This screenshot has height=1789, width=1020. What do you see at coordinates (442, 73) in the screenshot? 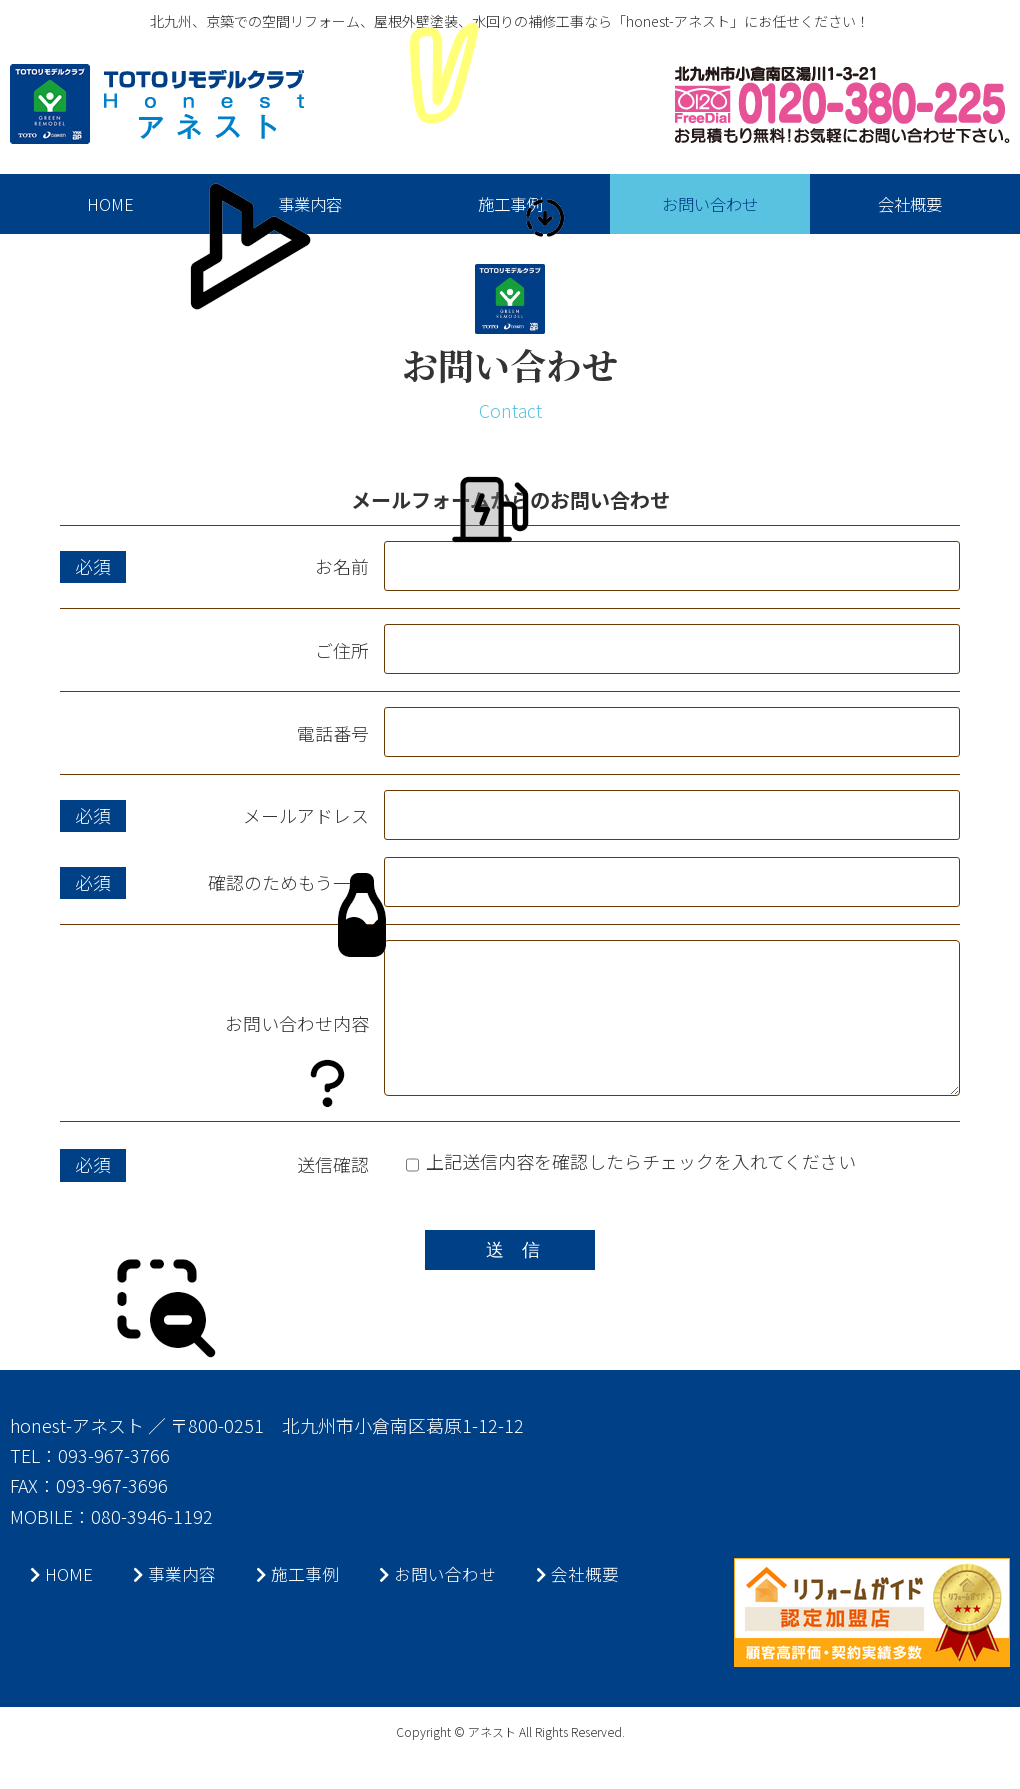
I see `open the Vinted app` at bounding box center [442, 73].